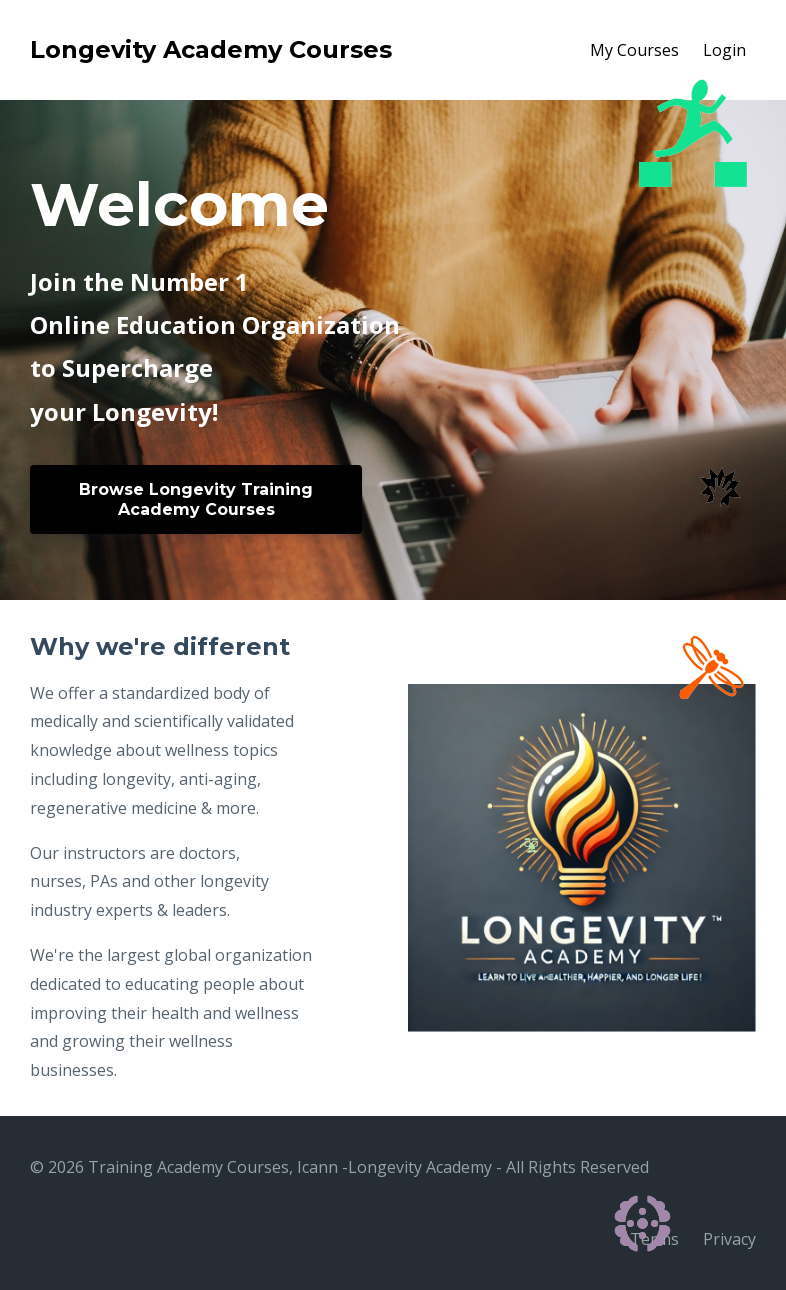  Describe the element at coordinates (720, 488) in the screenshot. I see `give a high-five or celebrate with another player` at that location.